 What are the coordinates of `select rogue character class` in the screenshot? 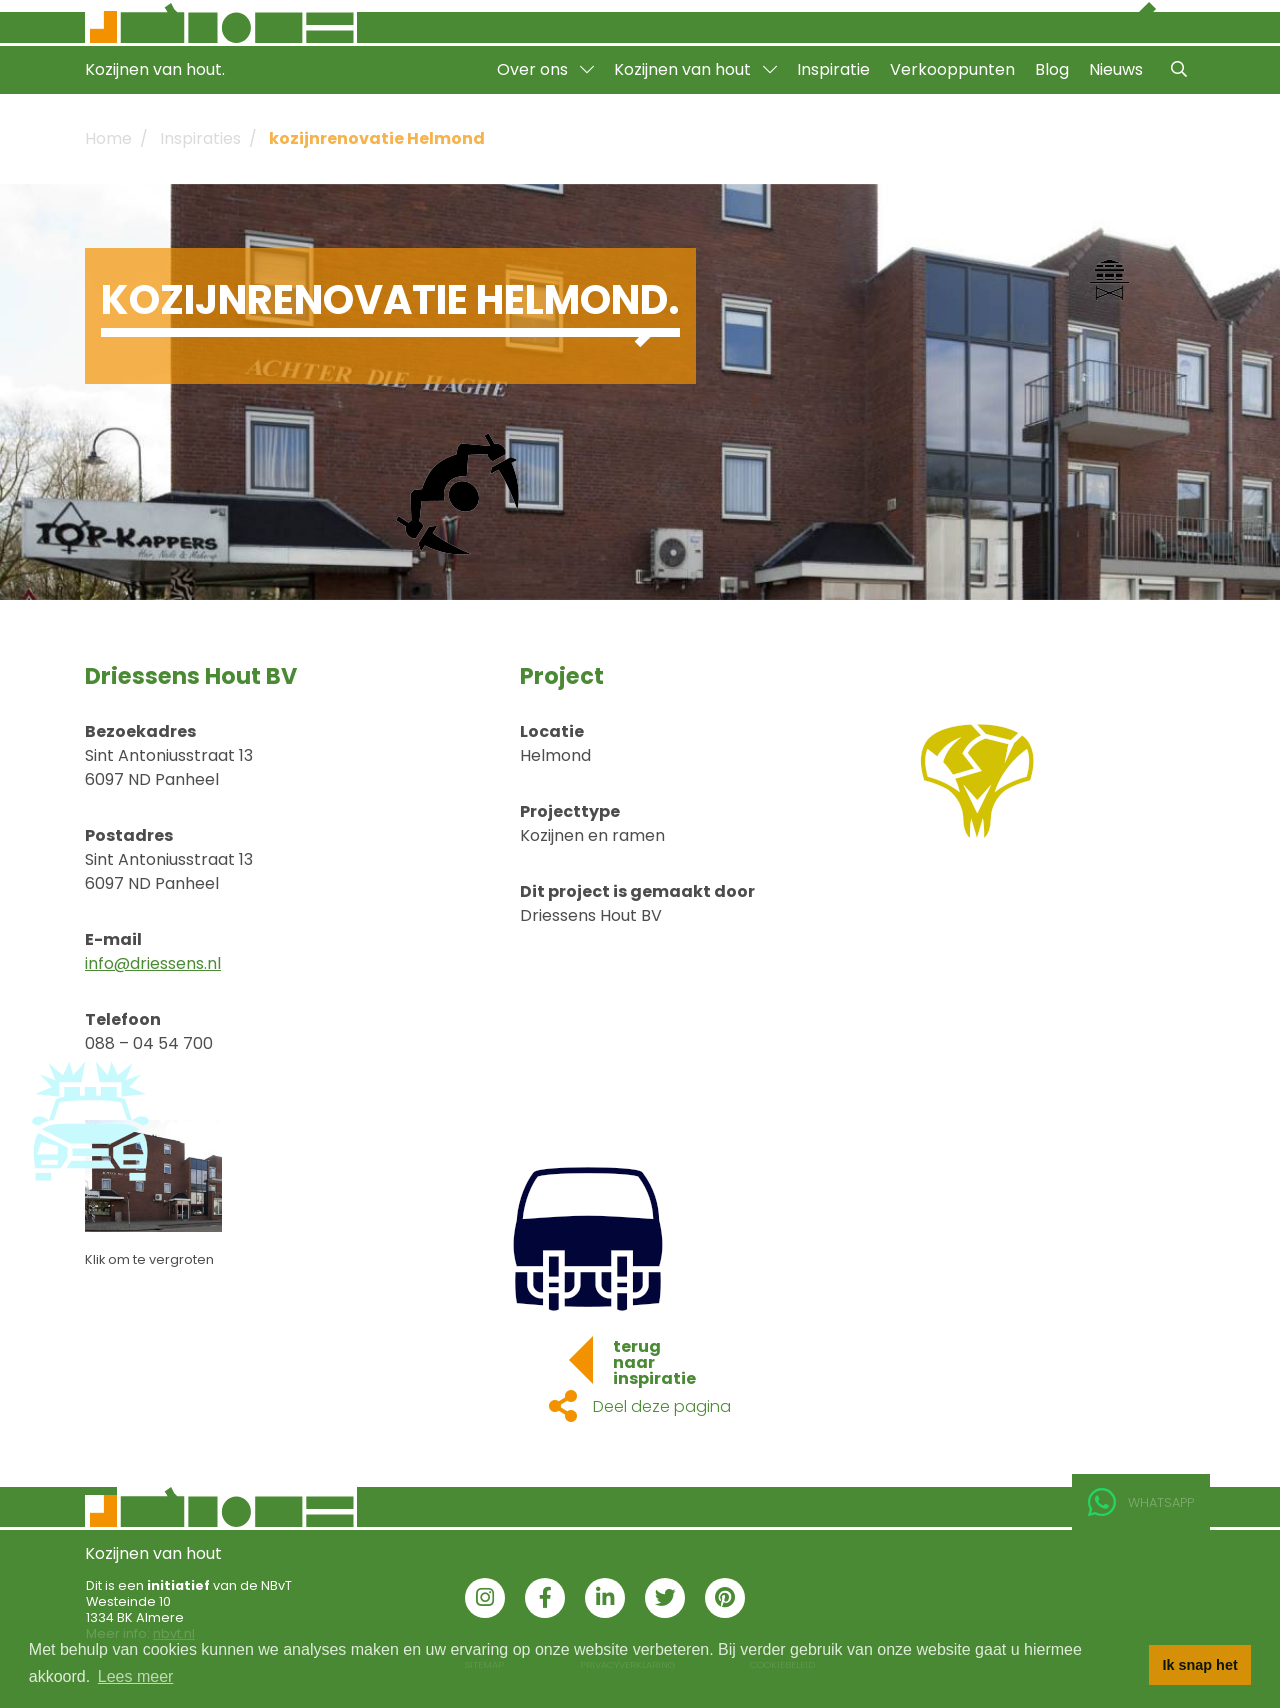 It's located at (457, 493).